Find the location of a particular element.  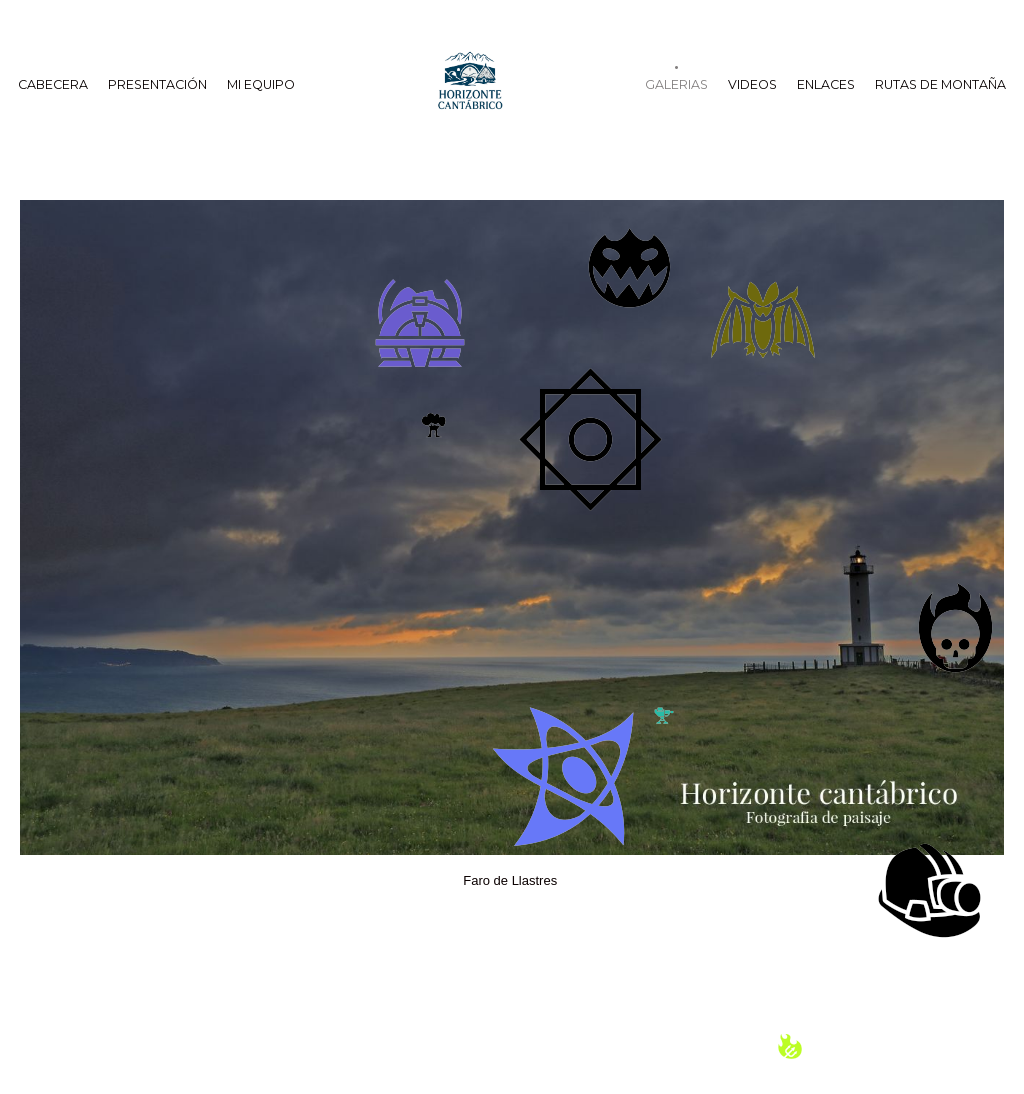

deploy automated defense turret is located at coordinates (664, 715).